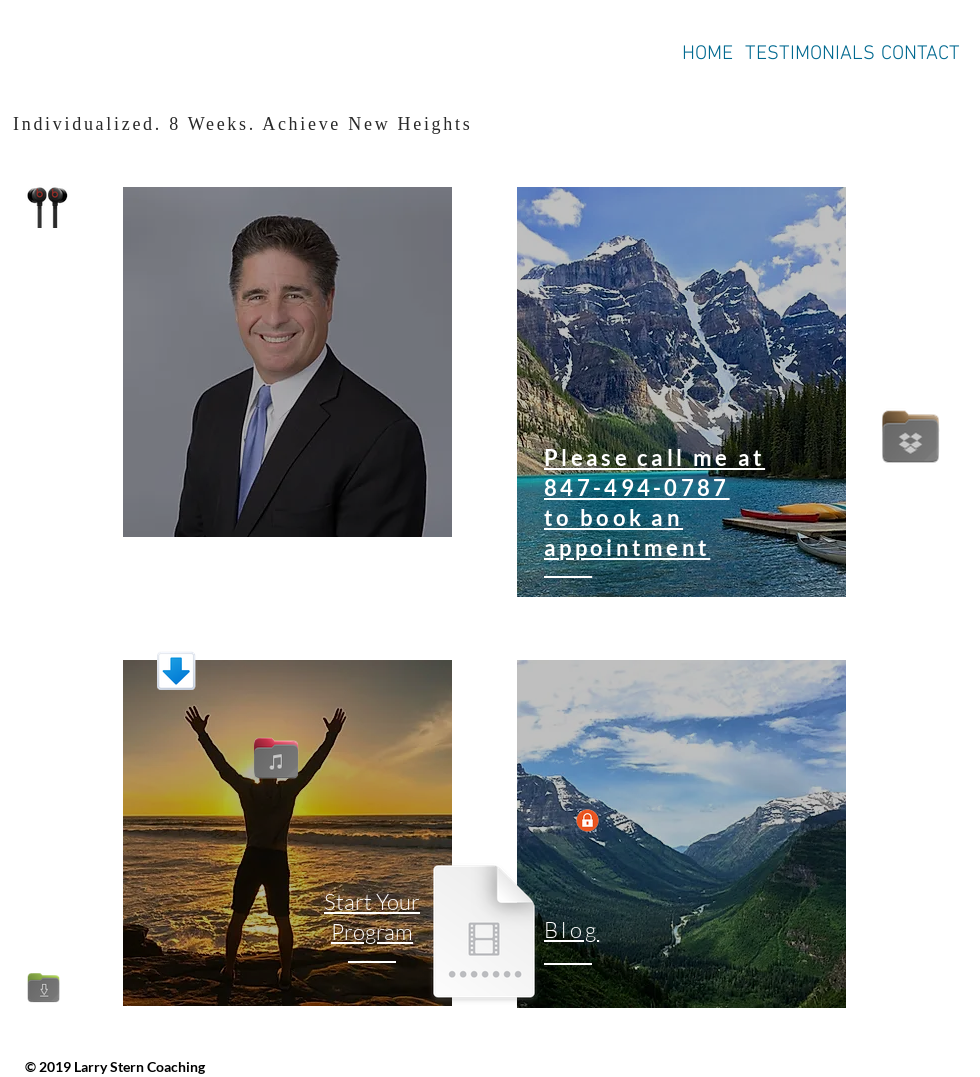 Image resolution: width=980 pixels, height=1077 pixels. Describe the element at coordinates (587, 820) in the screenshot. I see `access screen lock or security settings` at that location.